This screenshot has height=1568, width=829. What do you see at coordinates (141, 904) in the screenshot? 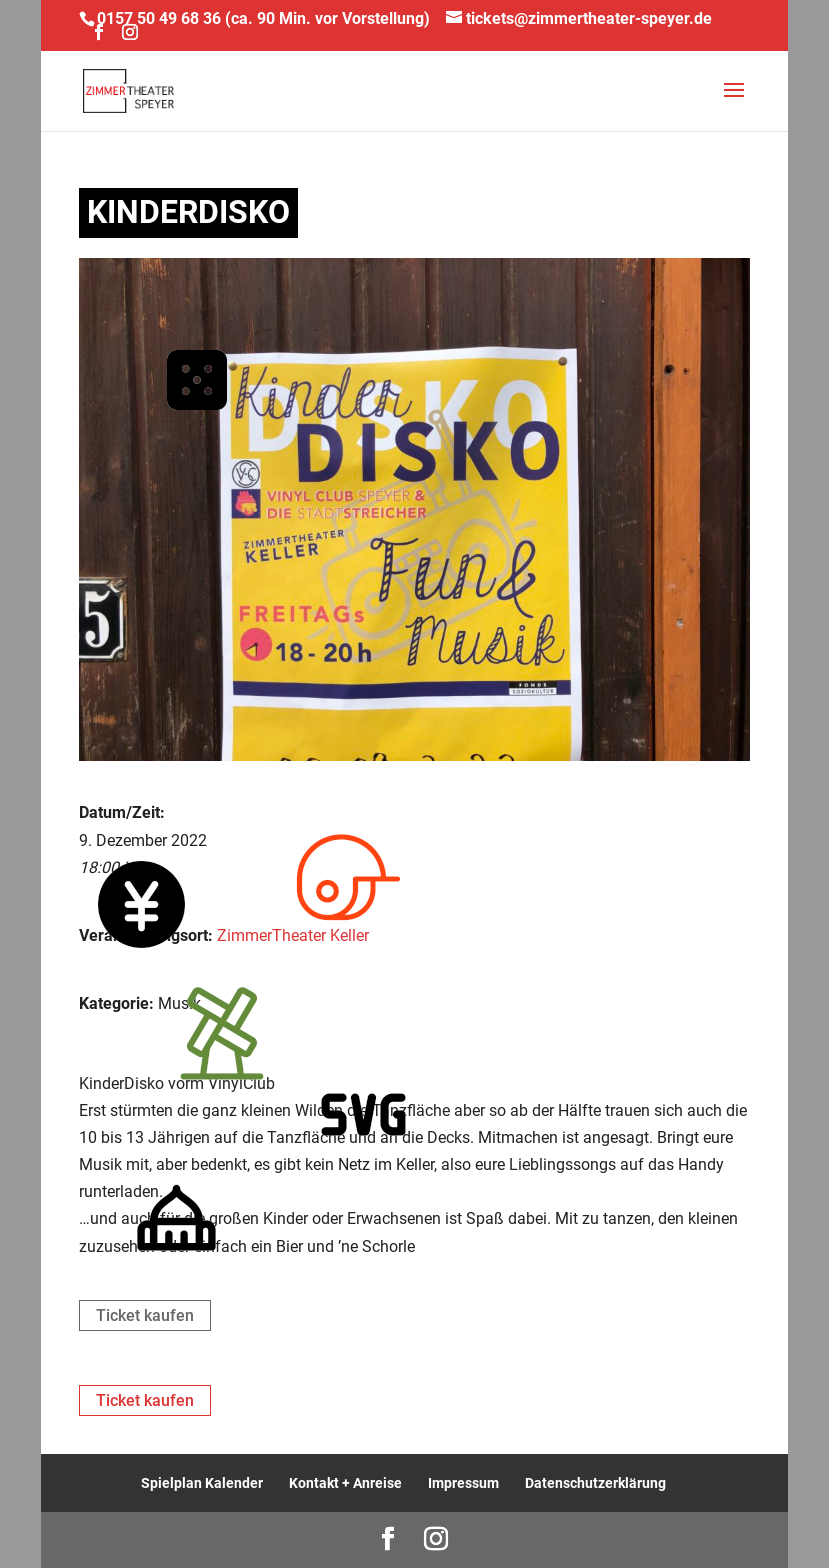
I see `view price in japanese yen` at bounding box center [141, 904].